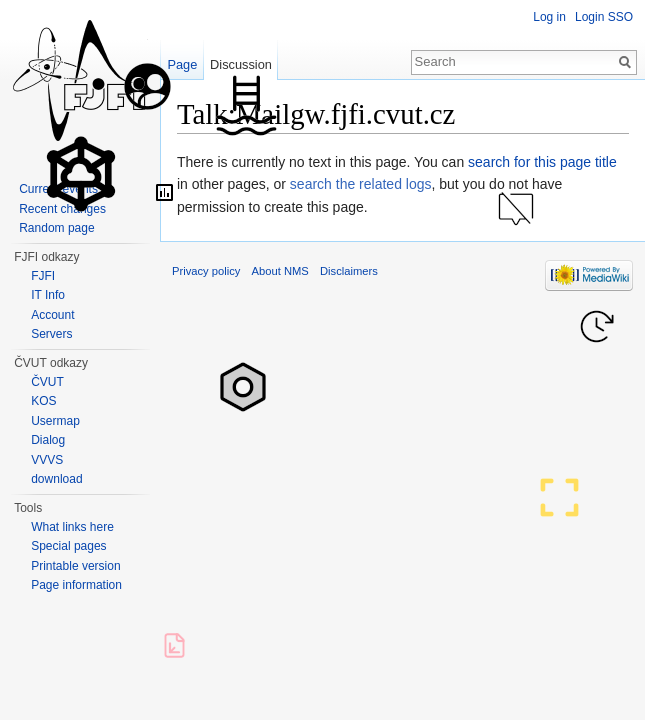 This screenshot has height=720, width=645. Describe the element at coordinates (147, 86) in the screenshot. I see `view group or team members` at that location.